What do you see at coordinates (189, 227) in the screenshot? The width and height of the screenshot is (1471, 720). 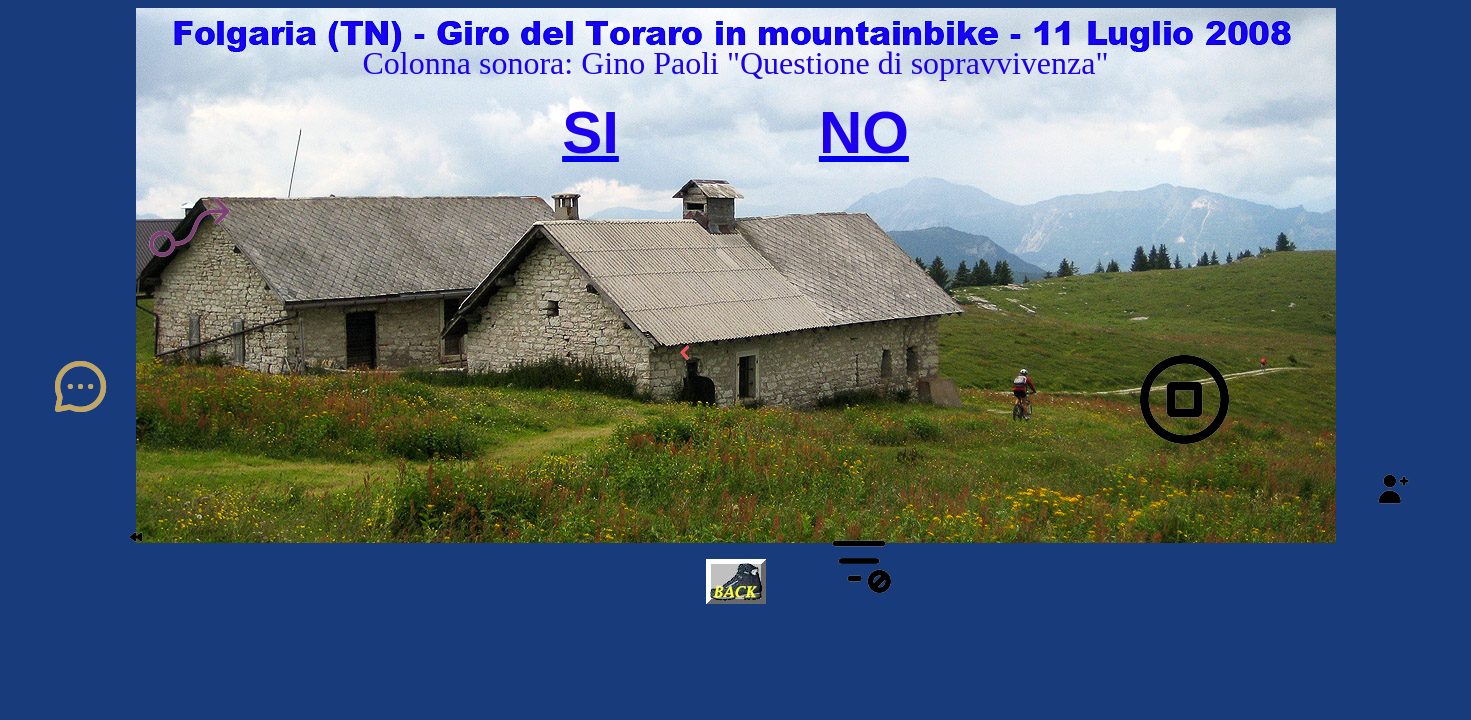 I see `indicates a workflow or process flow direction` at bounding box center [189, 227].